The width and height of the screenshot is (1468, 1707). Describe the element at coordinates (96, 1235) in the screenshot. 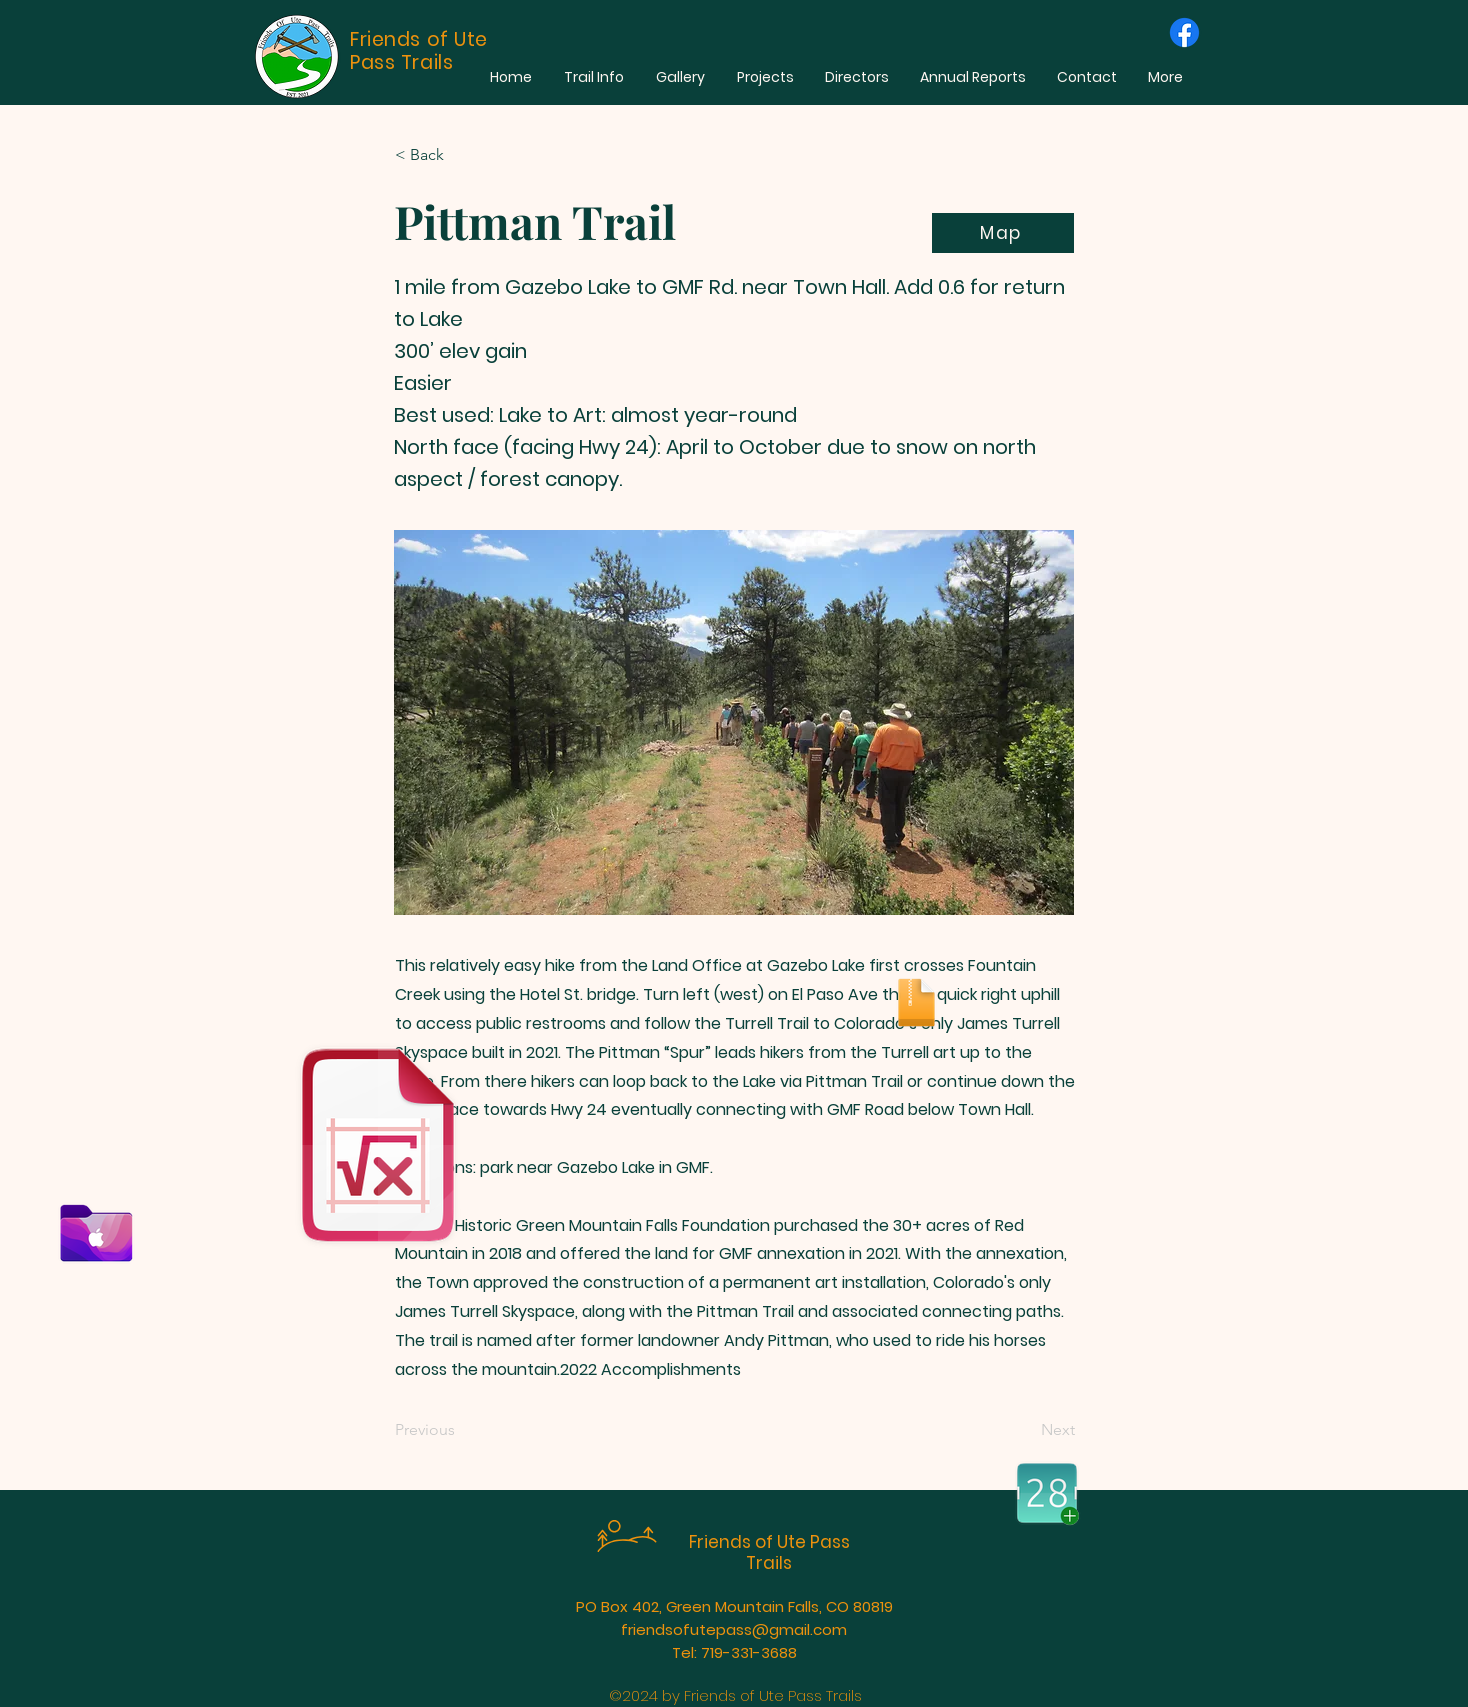

I see `open mac os monterey system folder` at that location.